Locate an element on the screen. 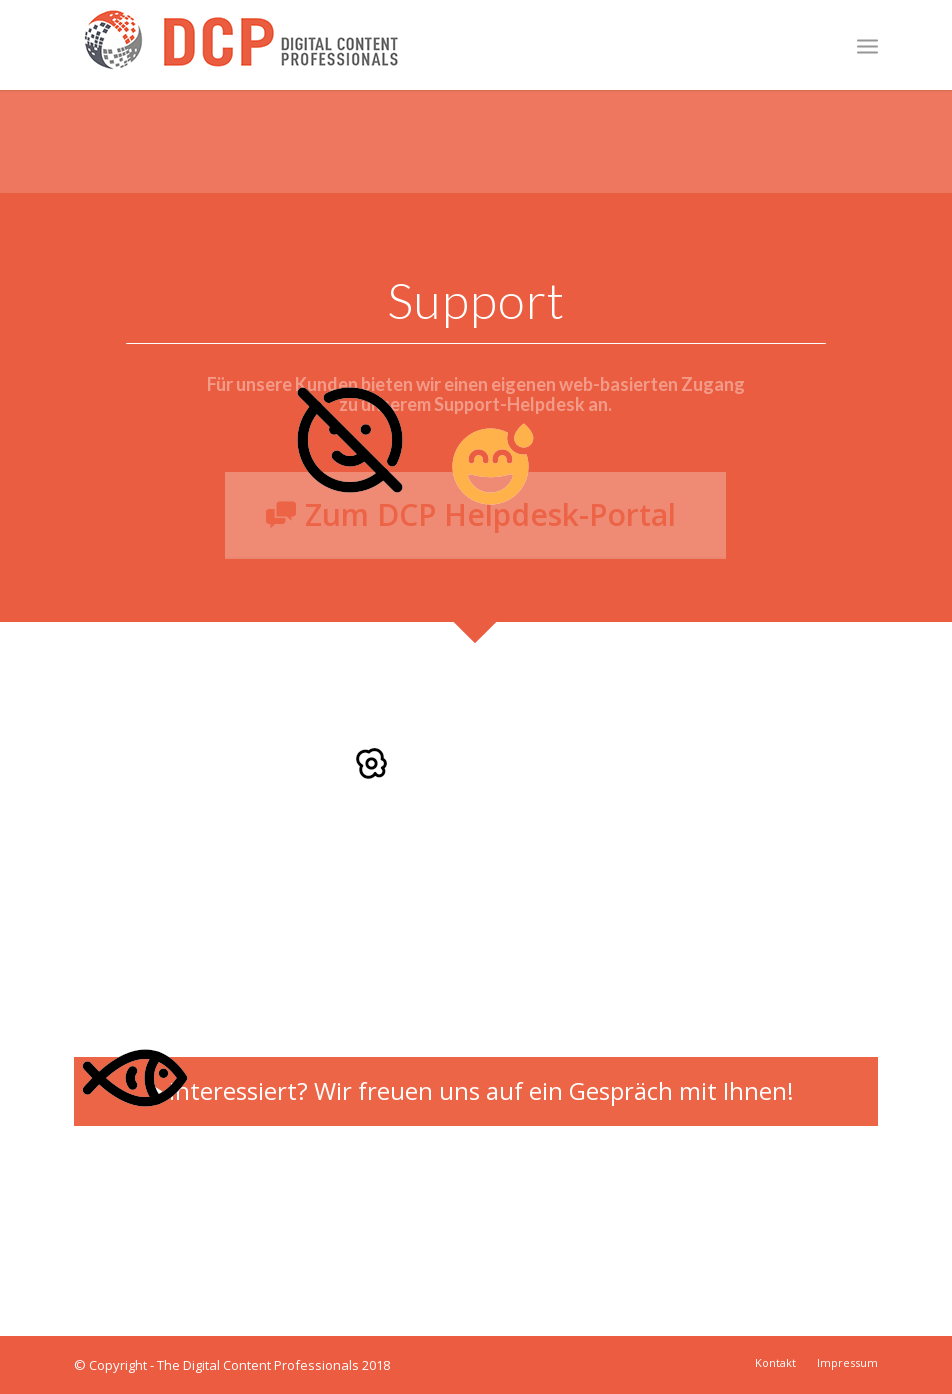  access breakfast or brunch recipes is located at coordinates (371, 763).